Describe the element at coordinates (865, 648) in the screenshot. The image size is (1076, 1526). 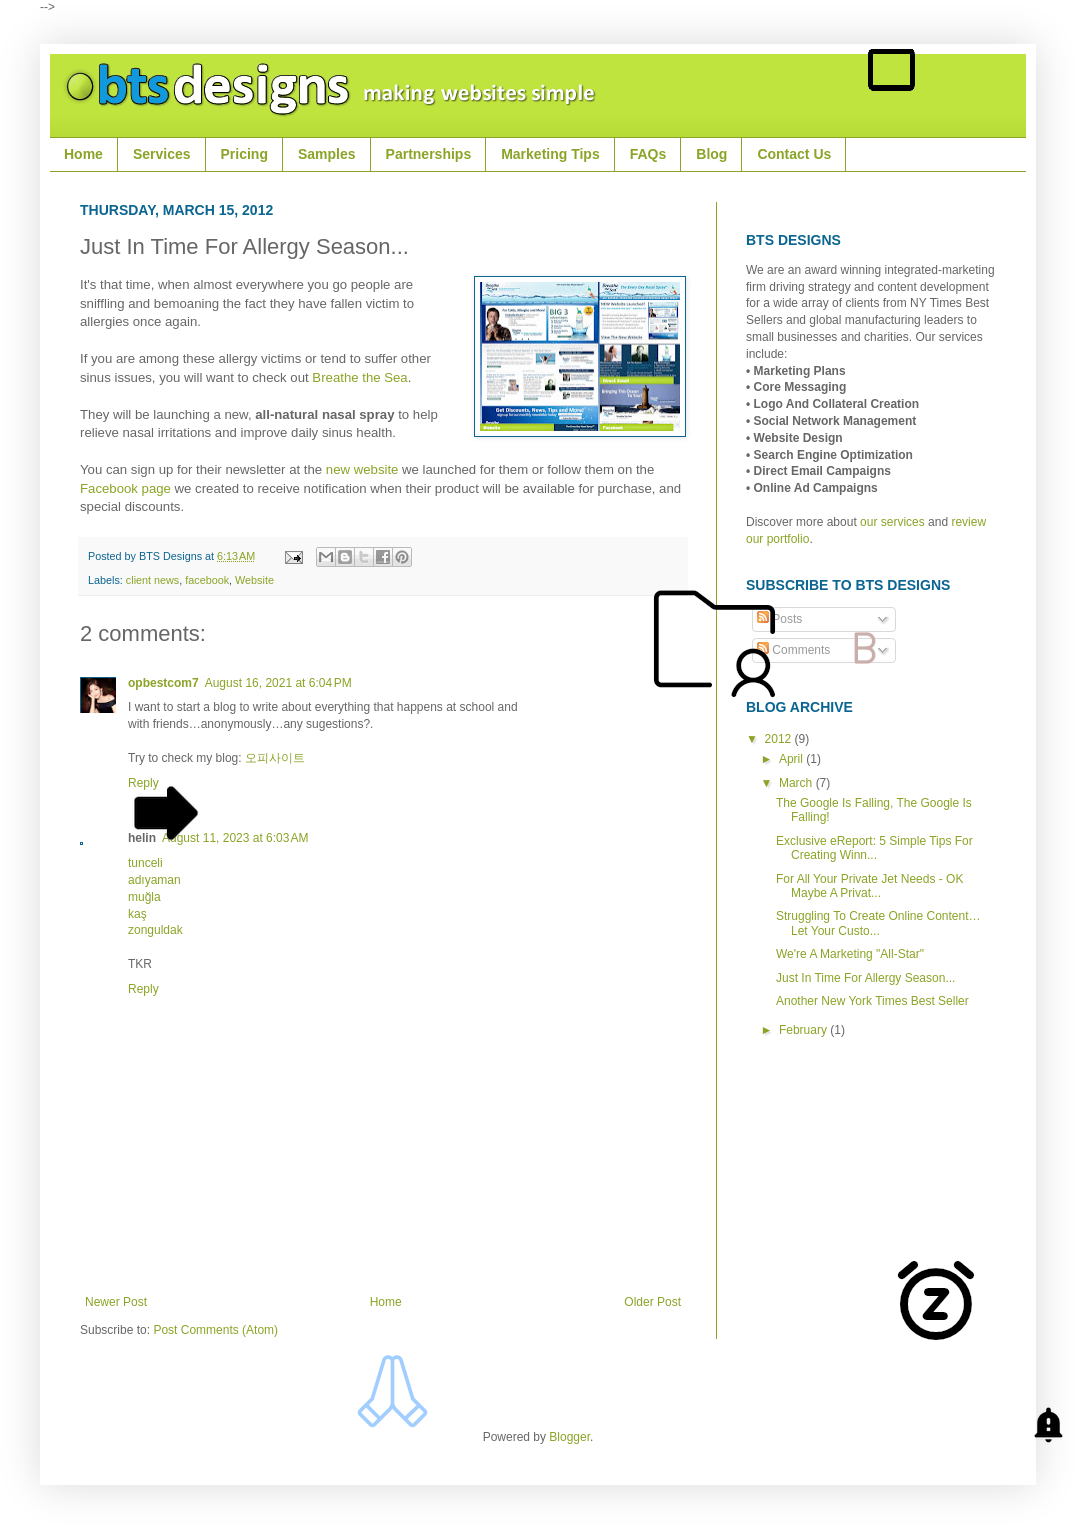
I see `toggle bold text formatting` at that location.